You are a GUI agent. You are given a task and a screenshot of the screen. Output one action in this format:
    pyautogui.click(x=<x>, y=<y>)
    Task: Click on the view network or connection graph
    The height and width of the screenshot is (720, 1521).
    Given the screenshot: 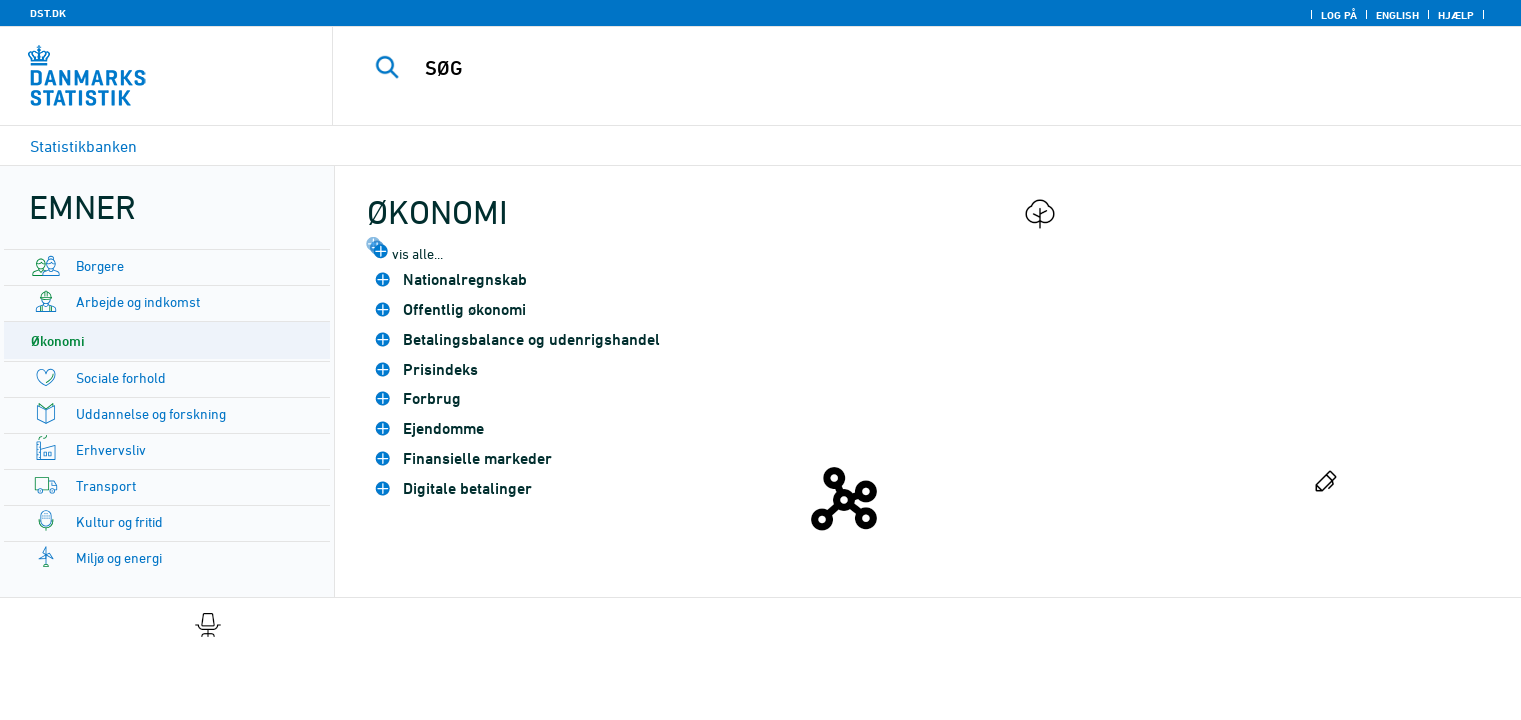 What is the action you would take?
    pyautogui.click(x=844, y=500)
    